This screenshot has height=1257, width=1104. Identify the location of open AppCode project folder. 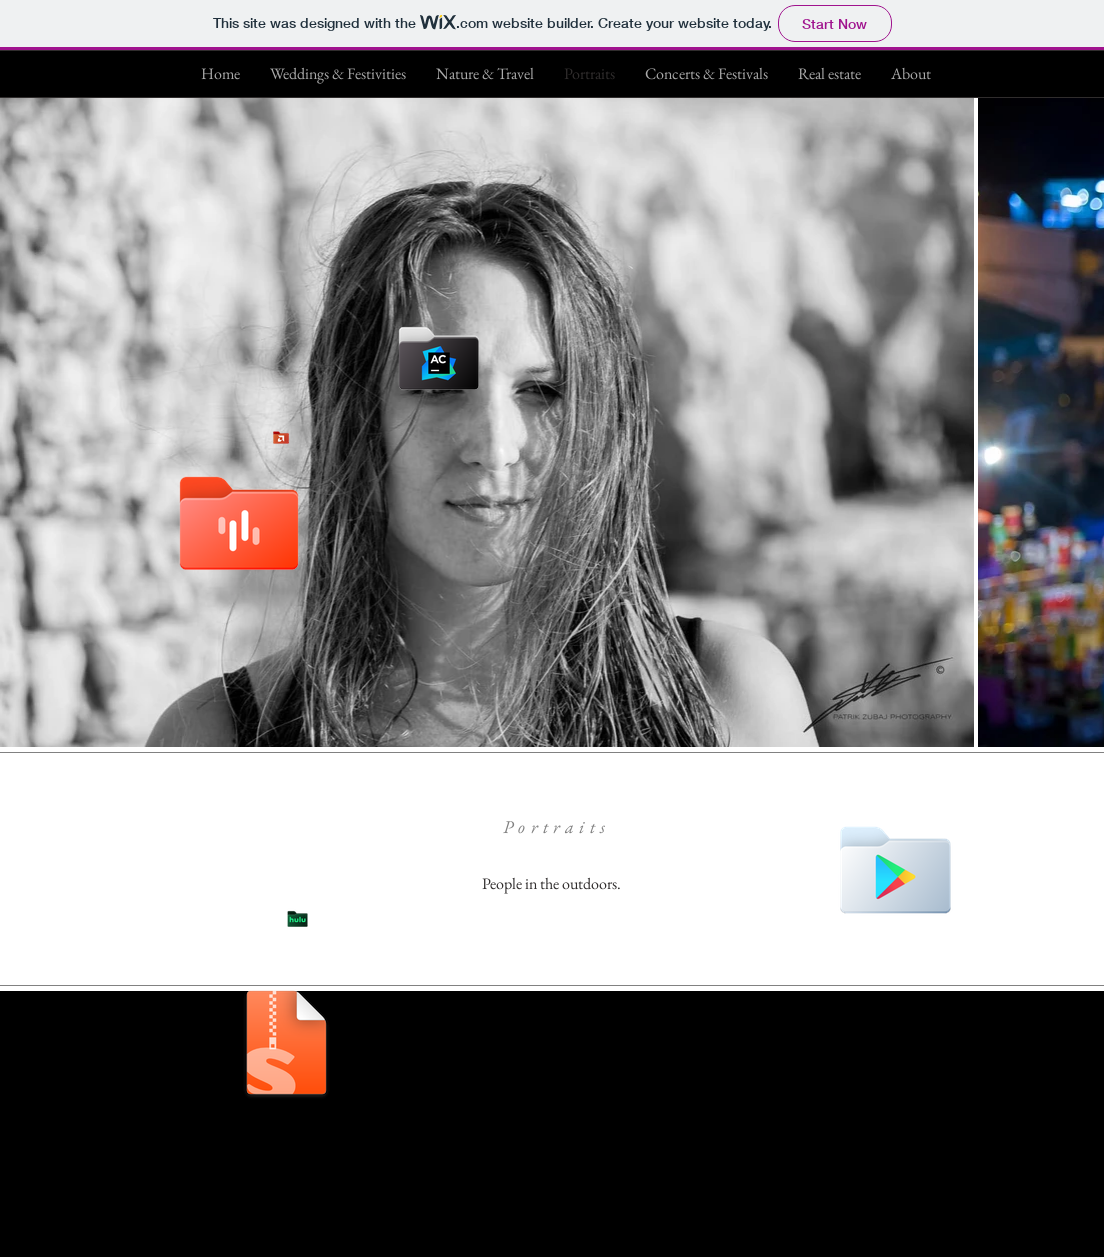
(438, 360).